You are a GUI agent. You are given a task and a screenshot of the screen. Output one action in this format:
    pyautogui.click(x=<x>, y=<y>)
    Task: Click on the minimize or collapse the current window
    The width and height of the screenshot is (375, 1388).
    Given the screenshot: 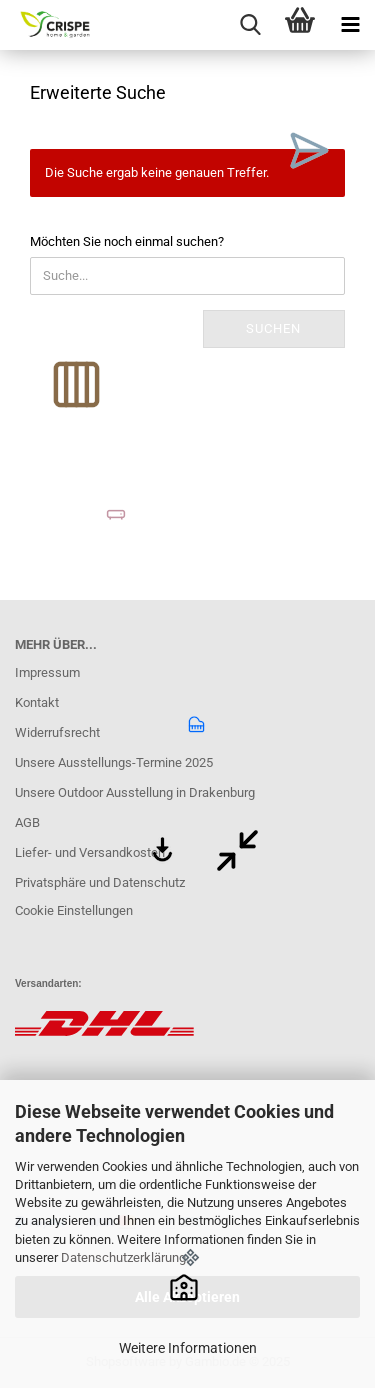 What is the action you would take?
    pyautogui.click(x=237, y=850)
    